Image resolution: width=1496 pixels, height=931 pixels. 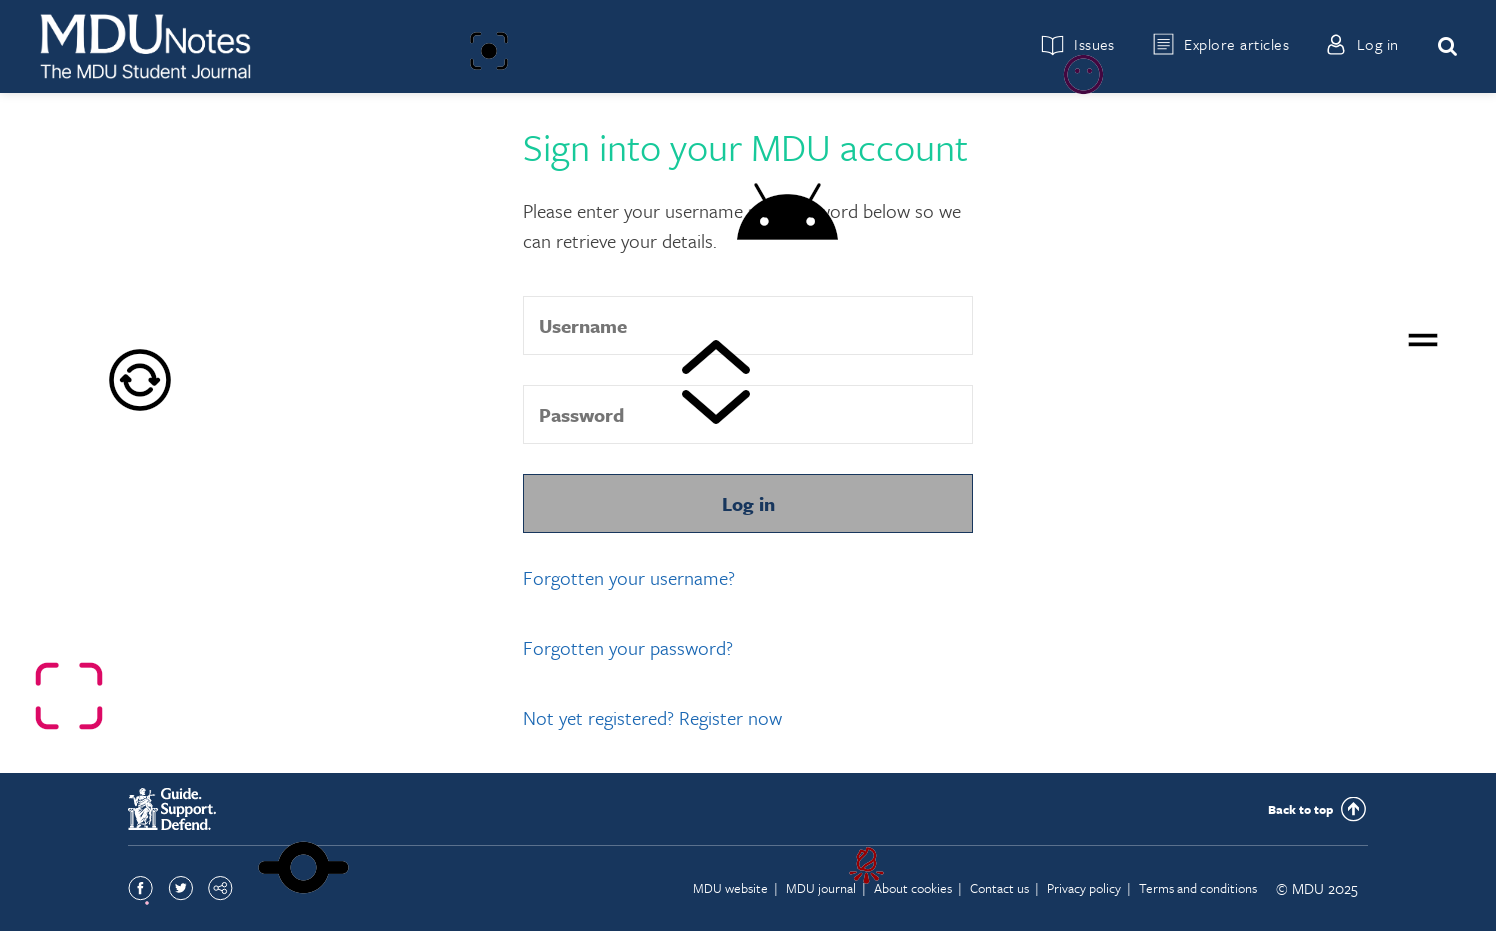 I want to click on indicates an unread notification or new item, so click(x=147, y=903).